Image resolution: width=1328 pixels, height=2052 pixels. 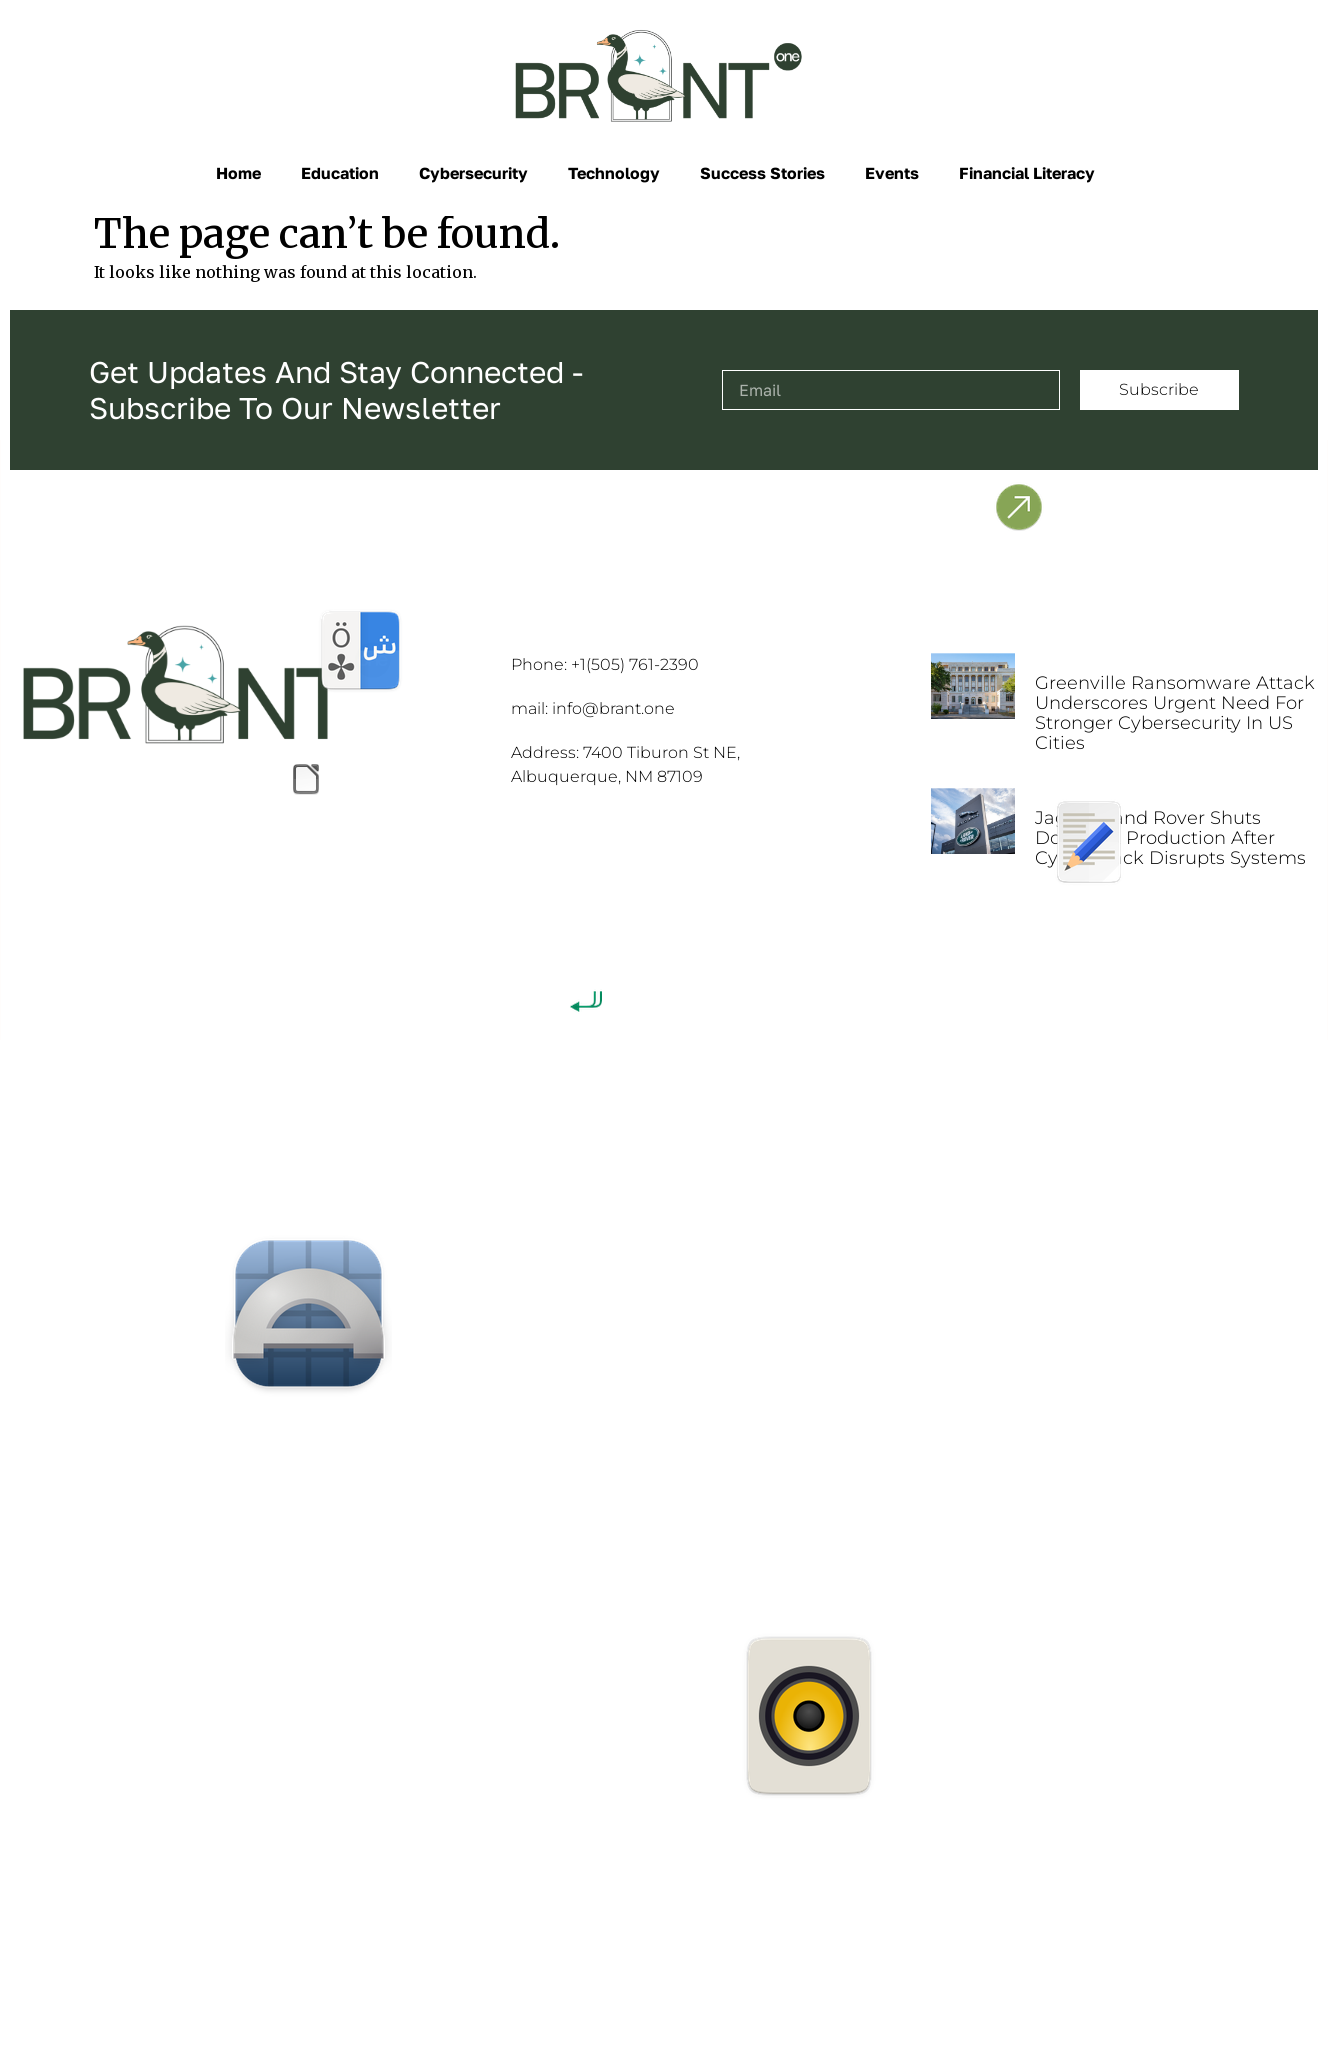 I want to click on open design or drafting application, so click(x=308, y=1313).